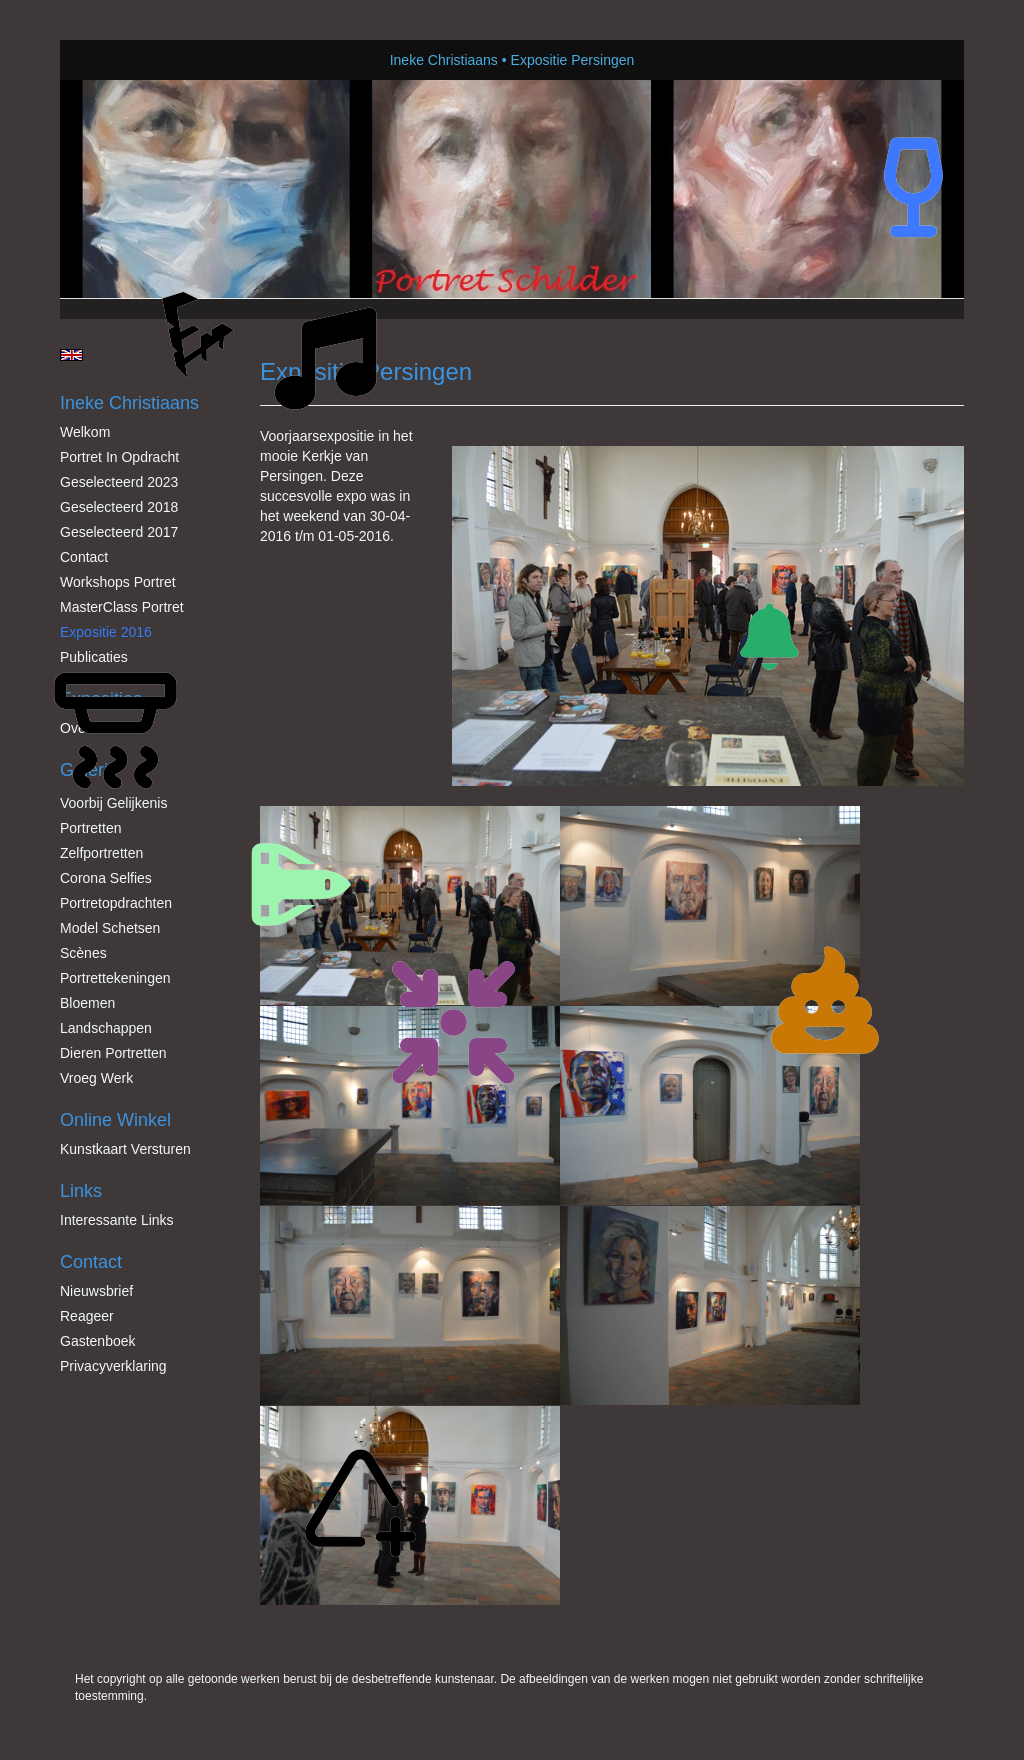 The width and height of the screenshot is (1024, 1760). I want to click on linode cloud hosting service logo, so click(198, 335).